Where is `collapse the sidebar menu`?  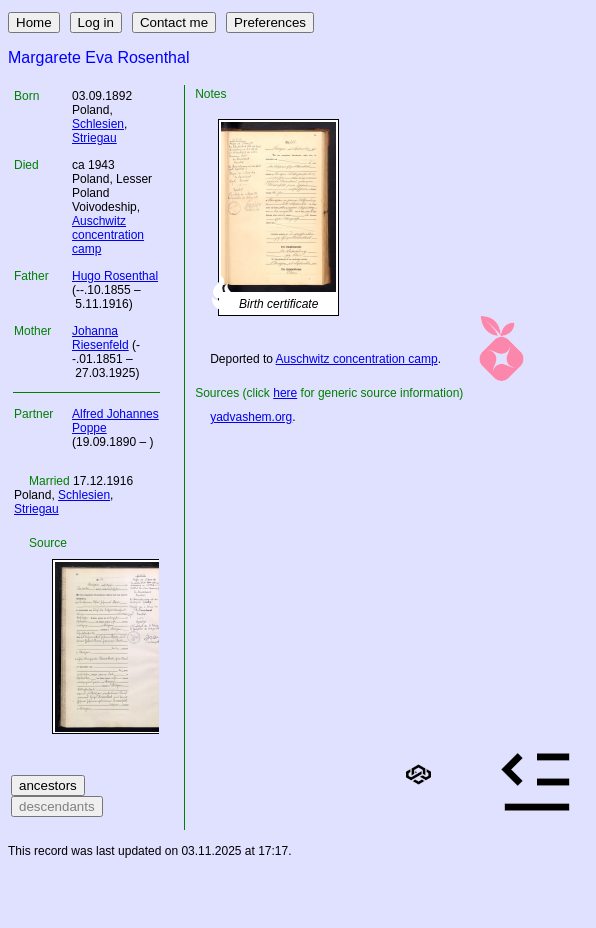
collapse the sidebar menu is located at coordinates (537, 782).